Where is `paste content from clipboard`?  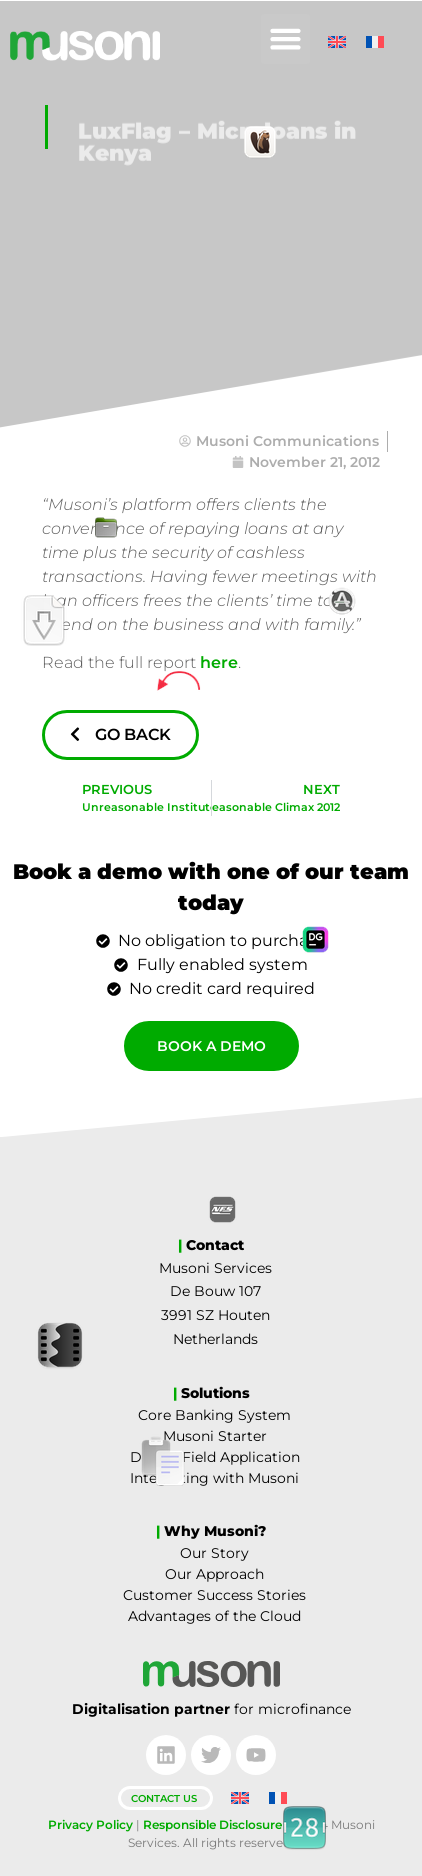
paste content from clipboard is located at coordinates (163, 1461).